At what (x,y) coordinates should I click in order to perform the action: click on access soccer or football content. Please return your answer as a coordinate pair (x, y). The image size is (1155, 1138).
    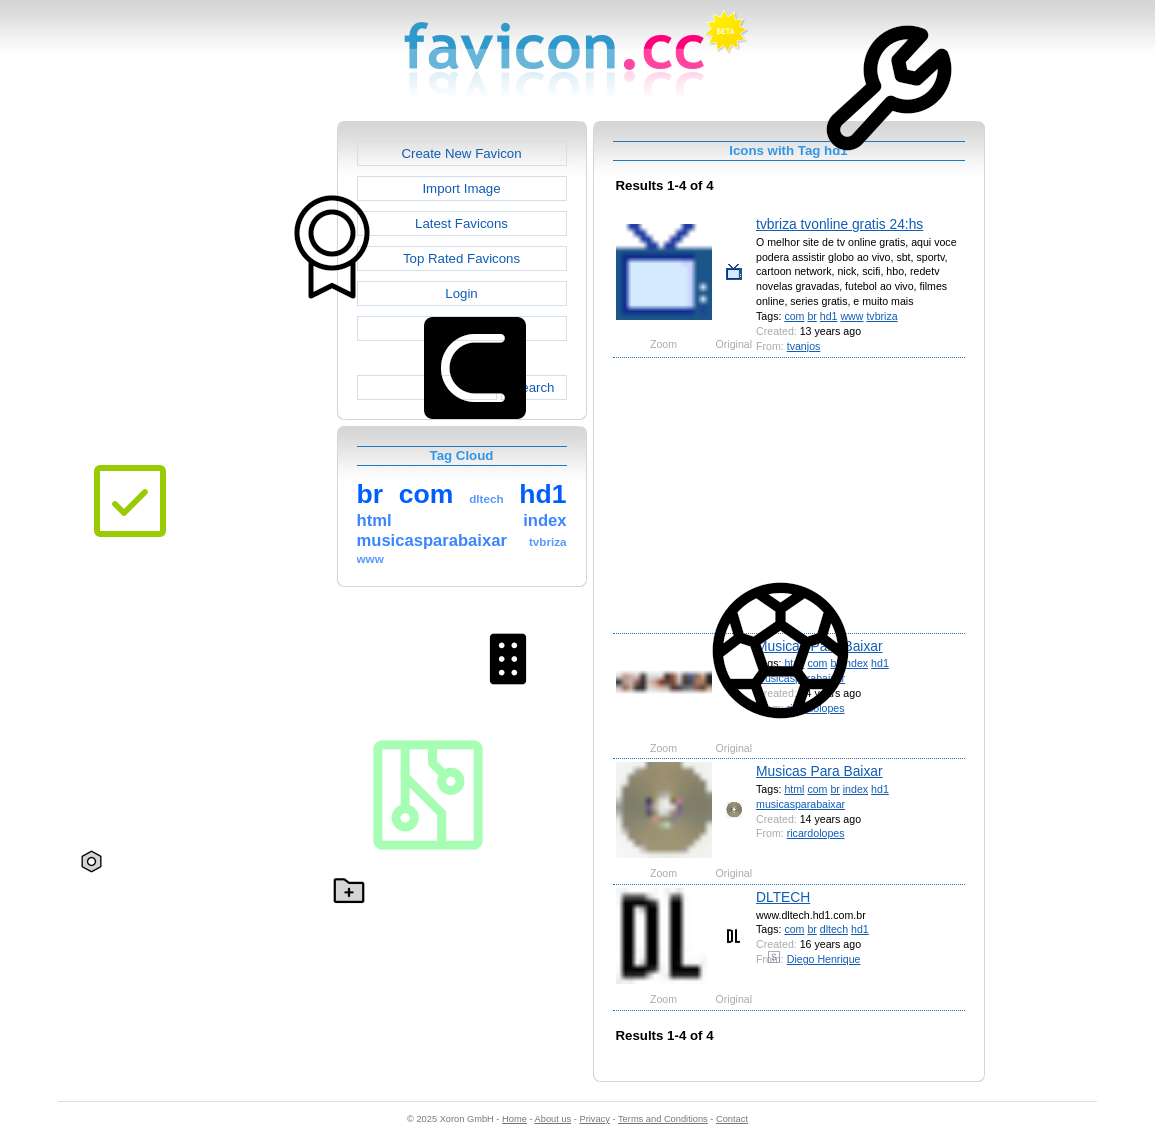
    Looking at the image, I should click on (780, 650).